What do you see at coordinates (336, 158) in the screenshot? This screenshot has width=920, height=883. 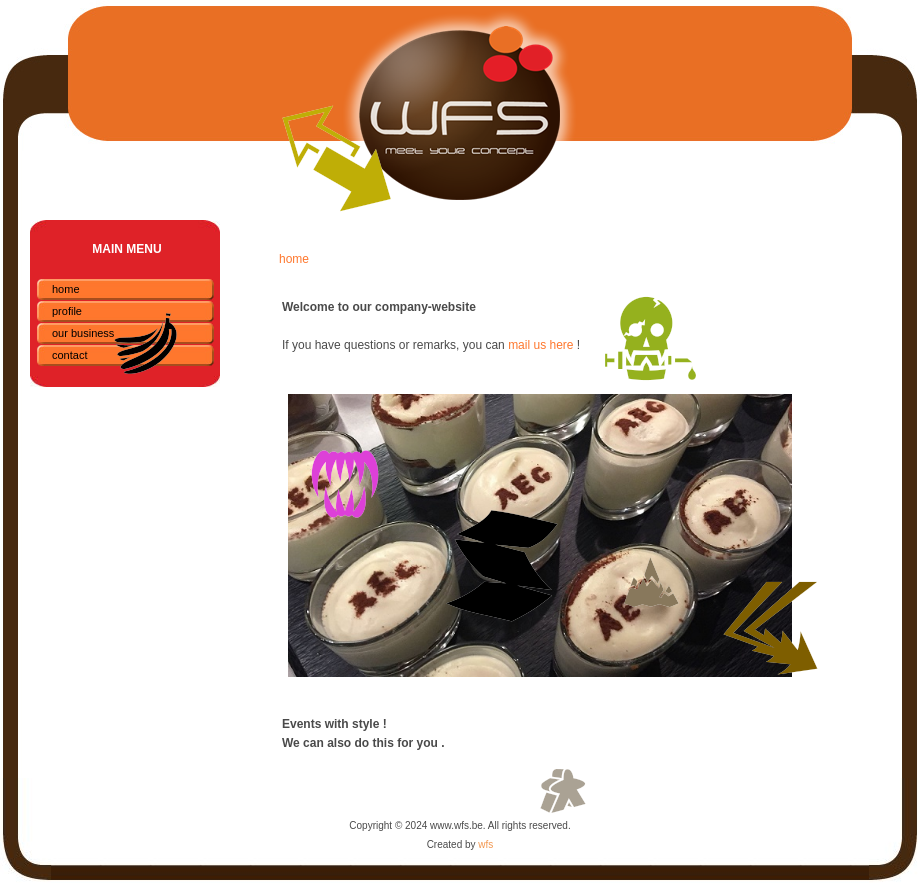 I see `switch between two states or modes` at bounding box center [336, 158].